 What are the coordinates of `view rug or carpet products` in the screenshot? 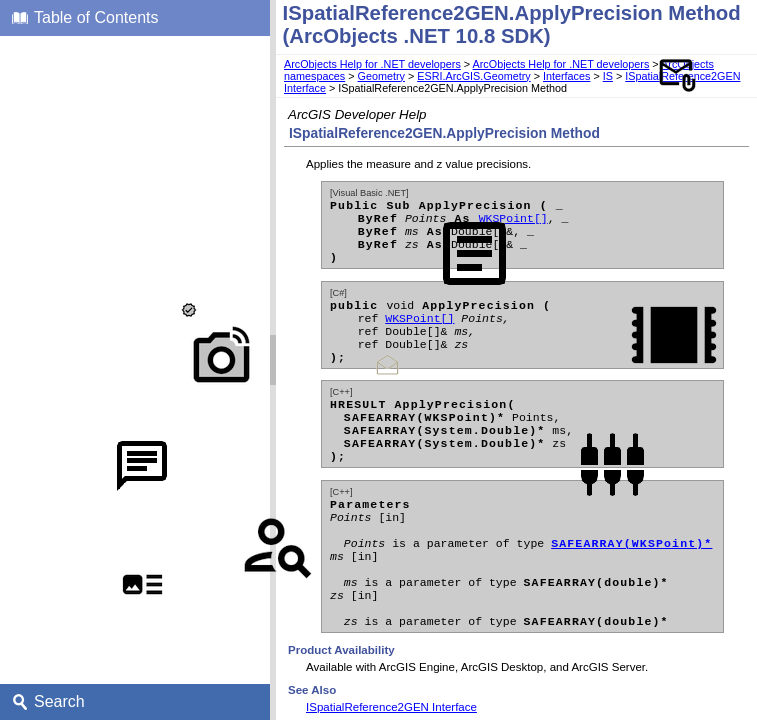 It's located at (674, 335).